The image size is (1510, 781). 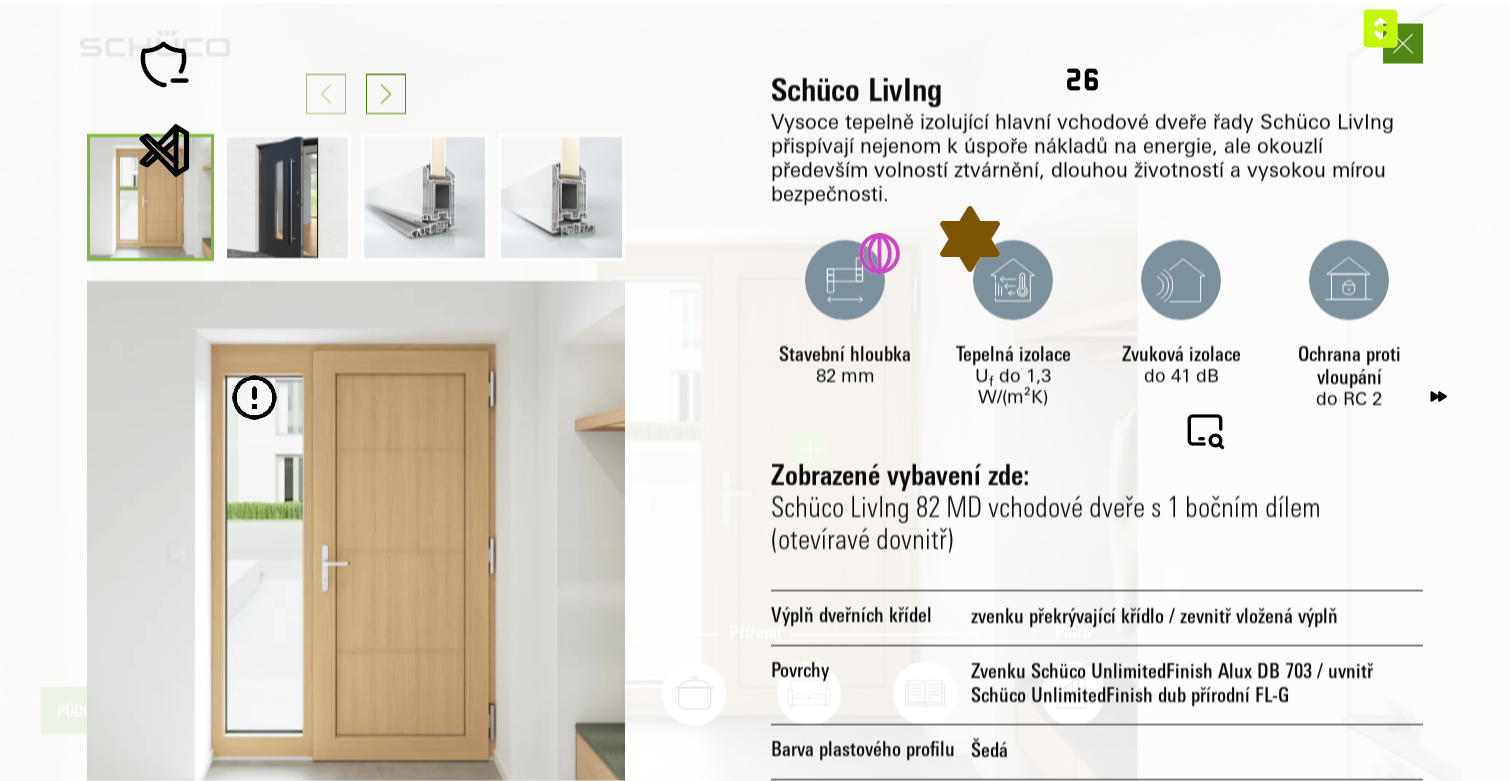 I want to click on open visual studio code, so click(x=165, y=150).